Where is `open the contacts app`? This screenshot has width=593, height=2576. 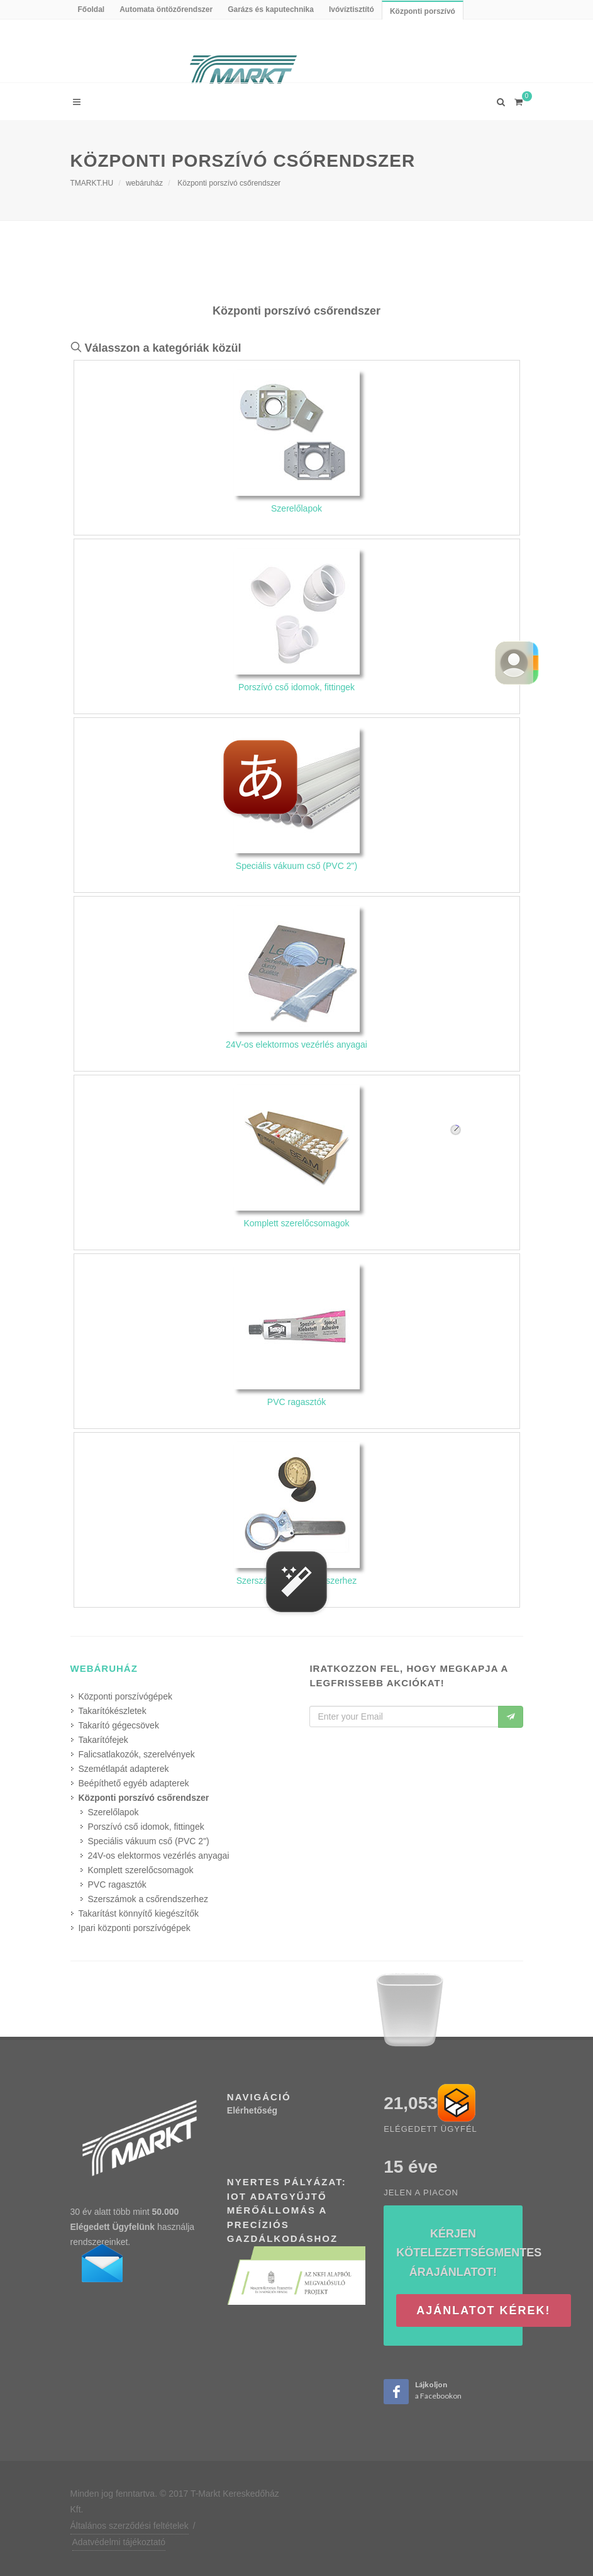 open the contacts app is located at coordinates (516, 663).